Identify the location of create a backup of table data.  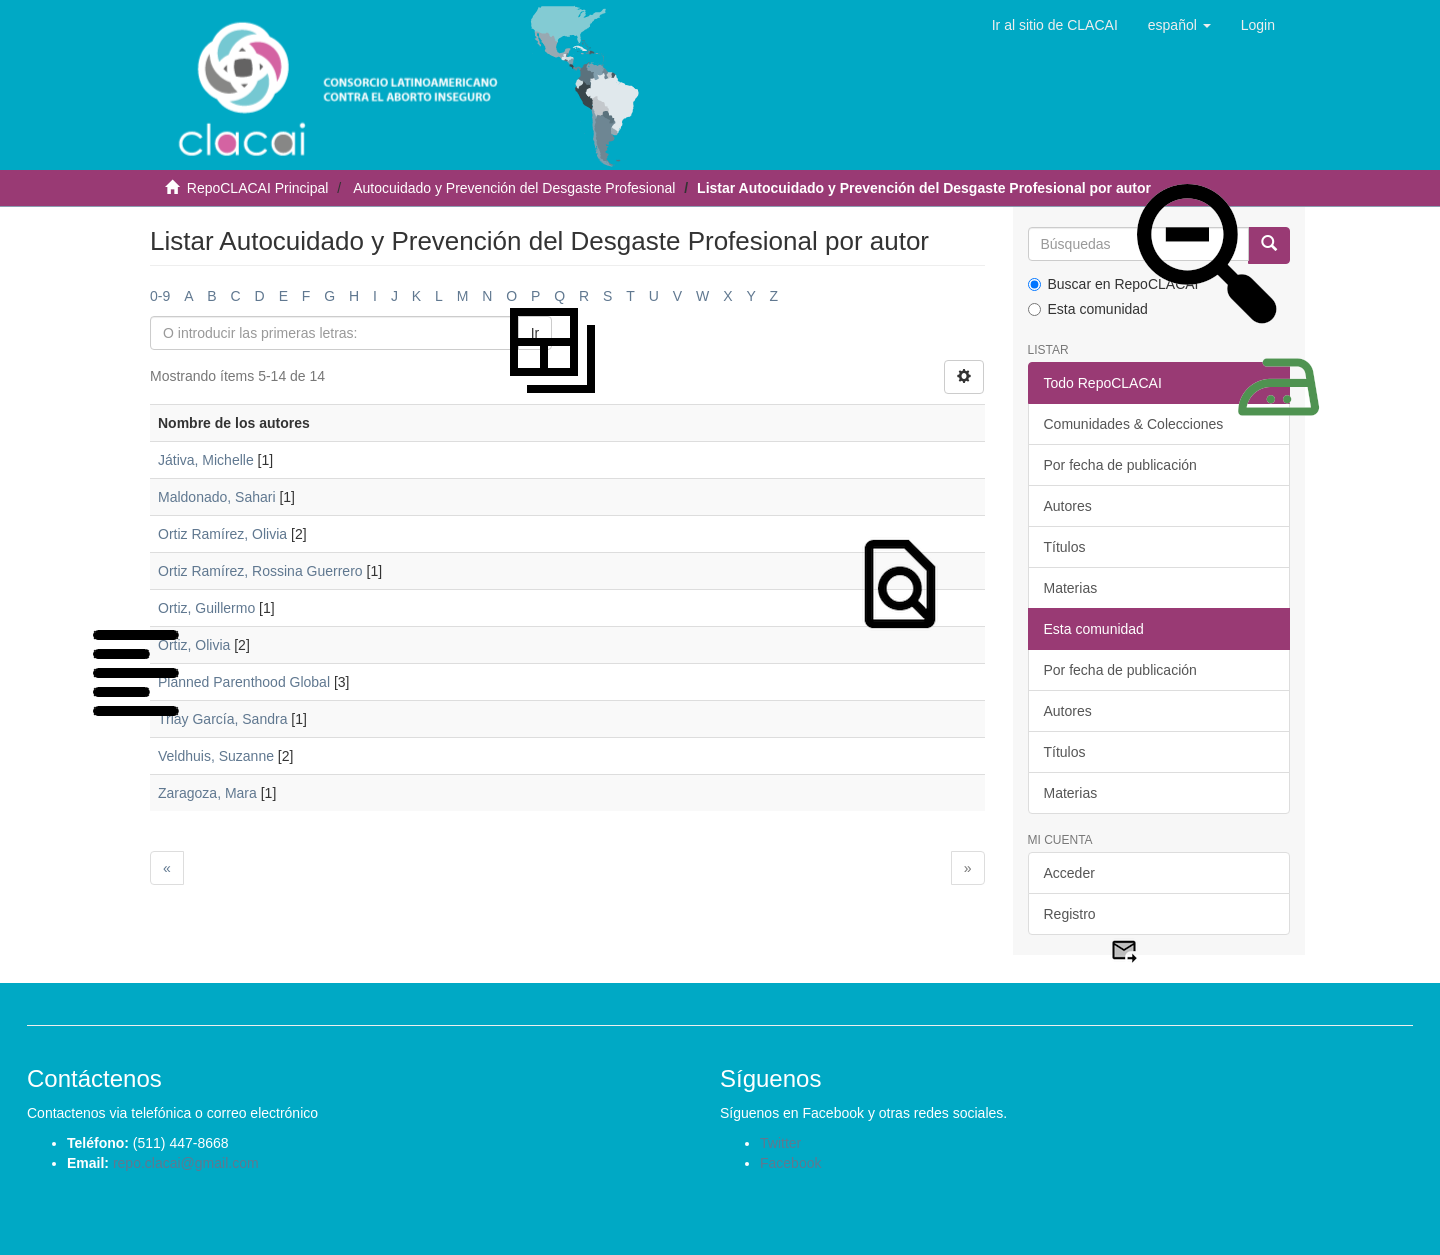
(552, 350).